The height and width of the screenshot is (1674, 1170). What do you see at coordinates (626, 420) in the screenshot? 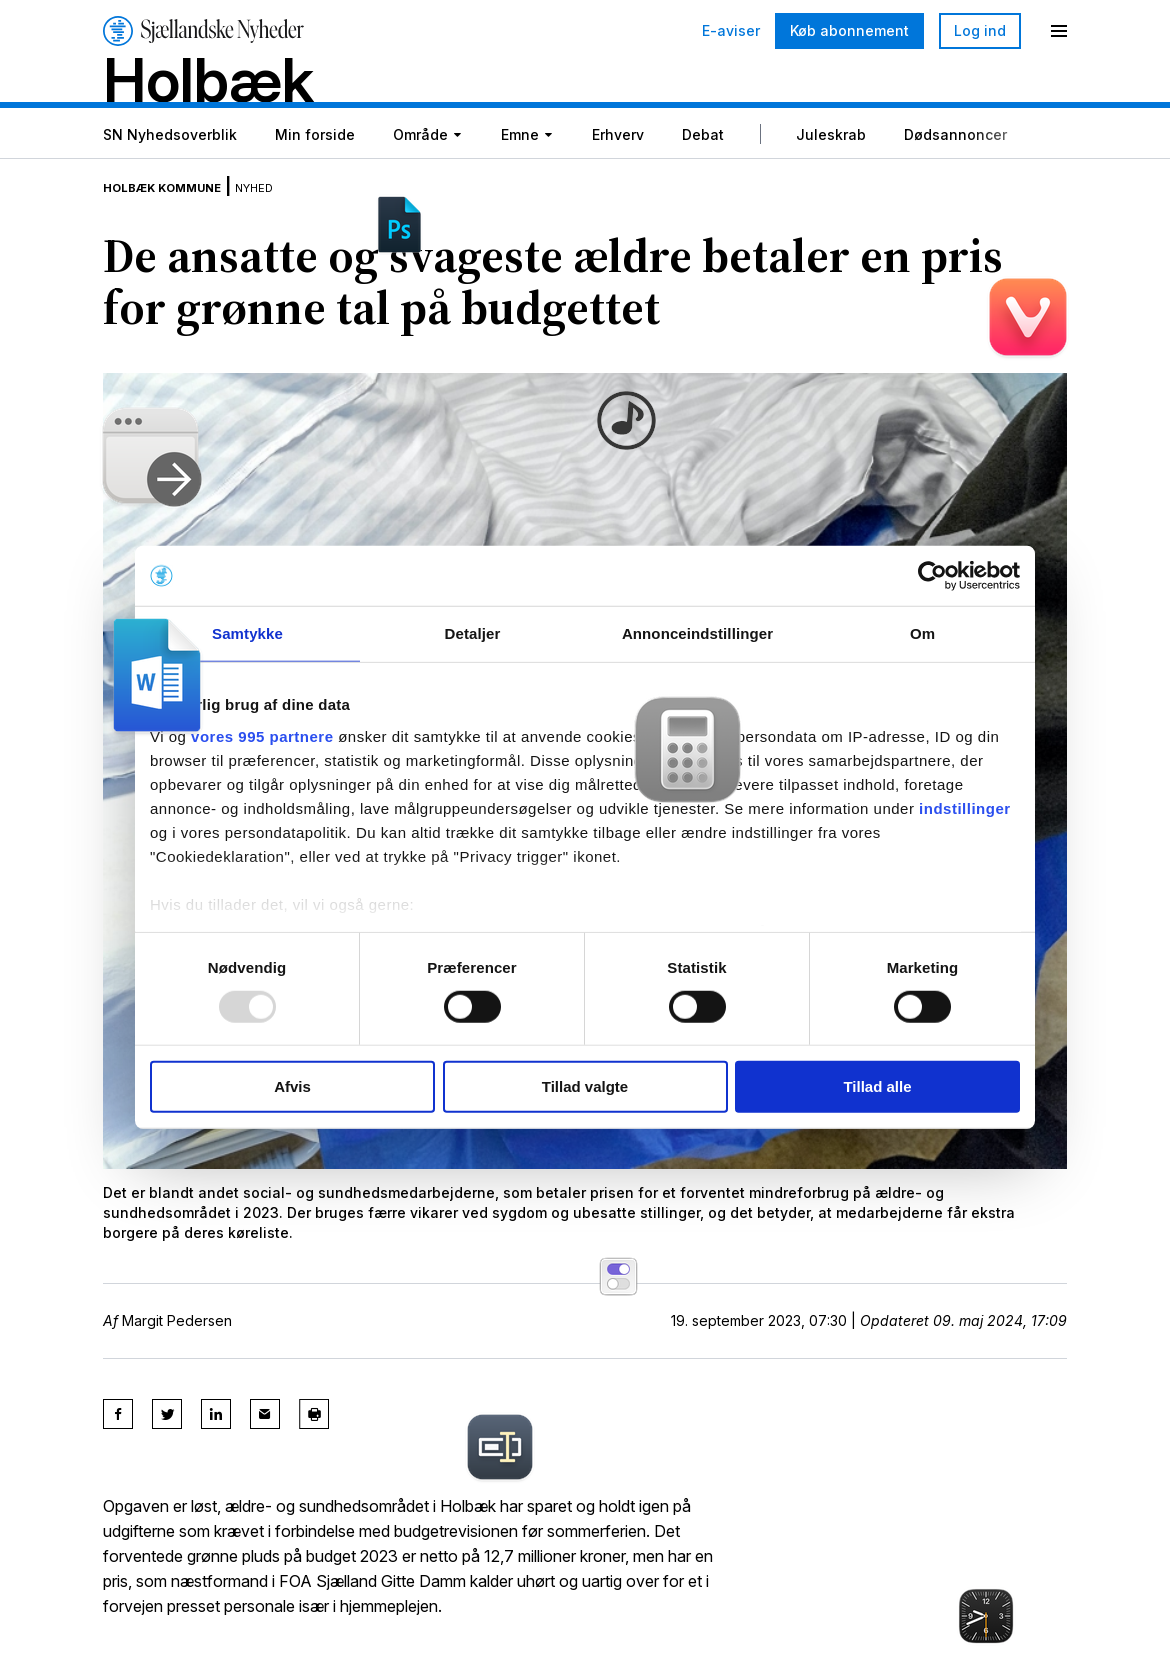
I see `open cantata music player` at bounding box center [626, 420].